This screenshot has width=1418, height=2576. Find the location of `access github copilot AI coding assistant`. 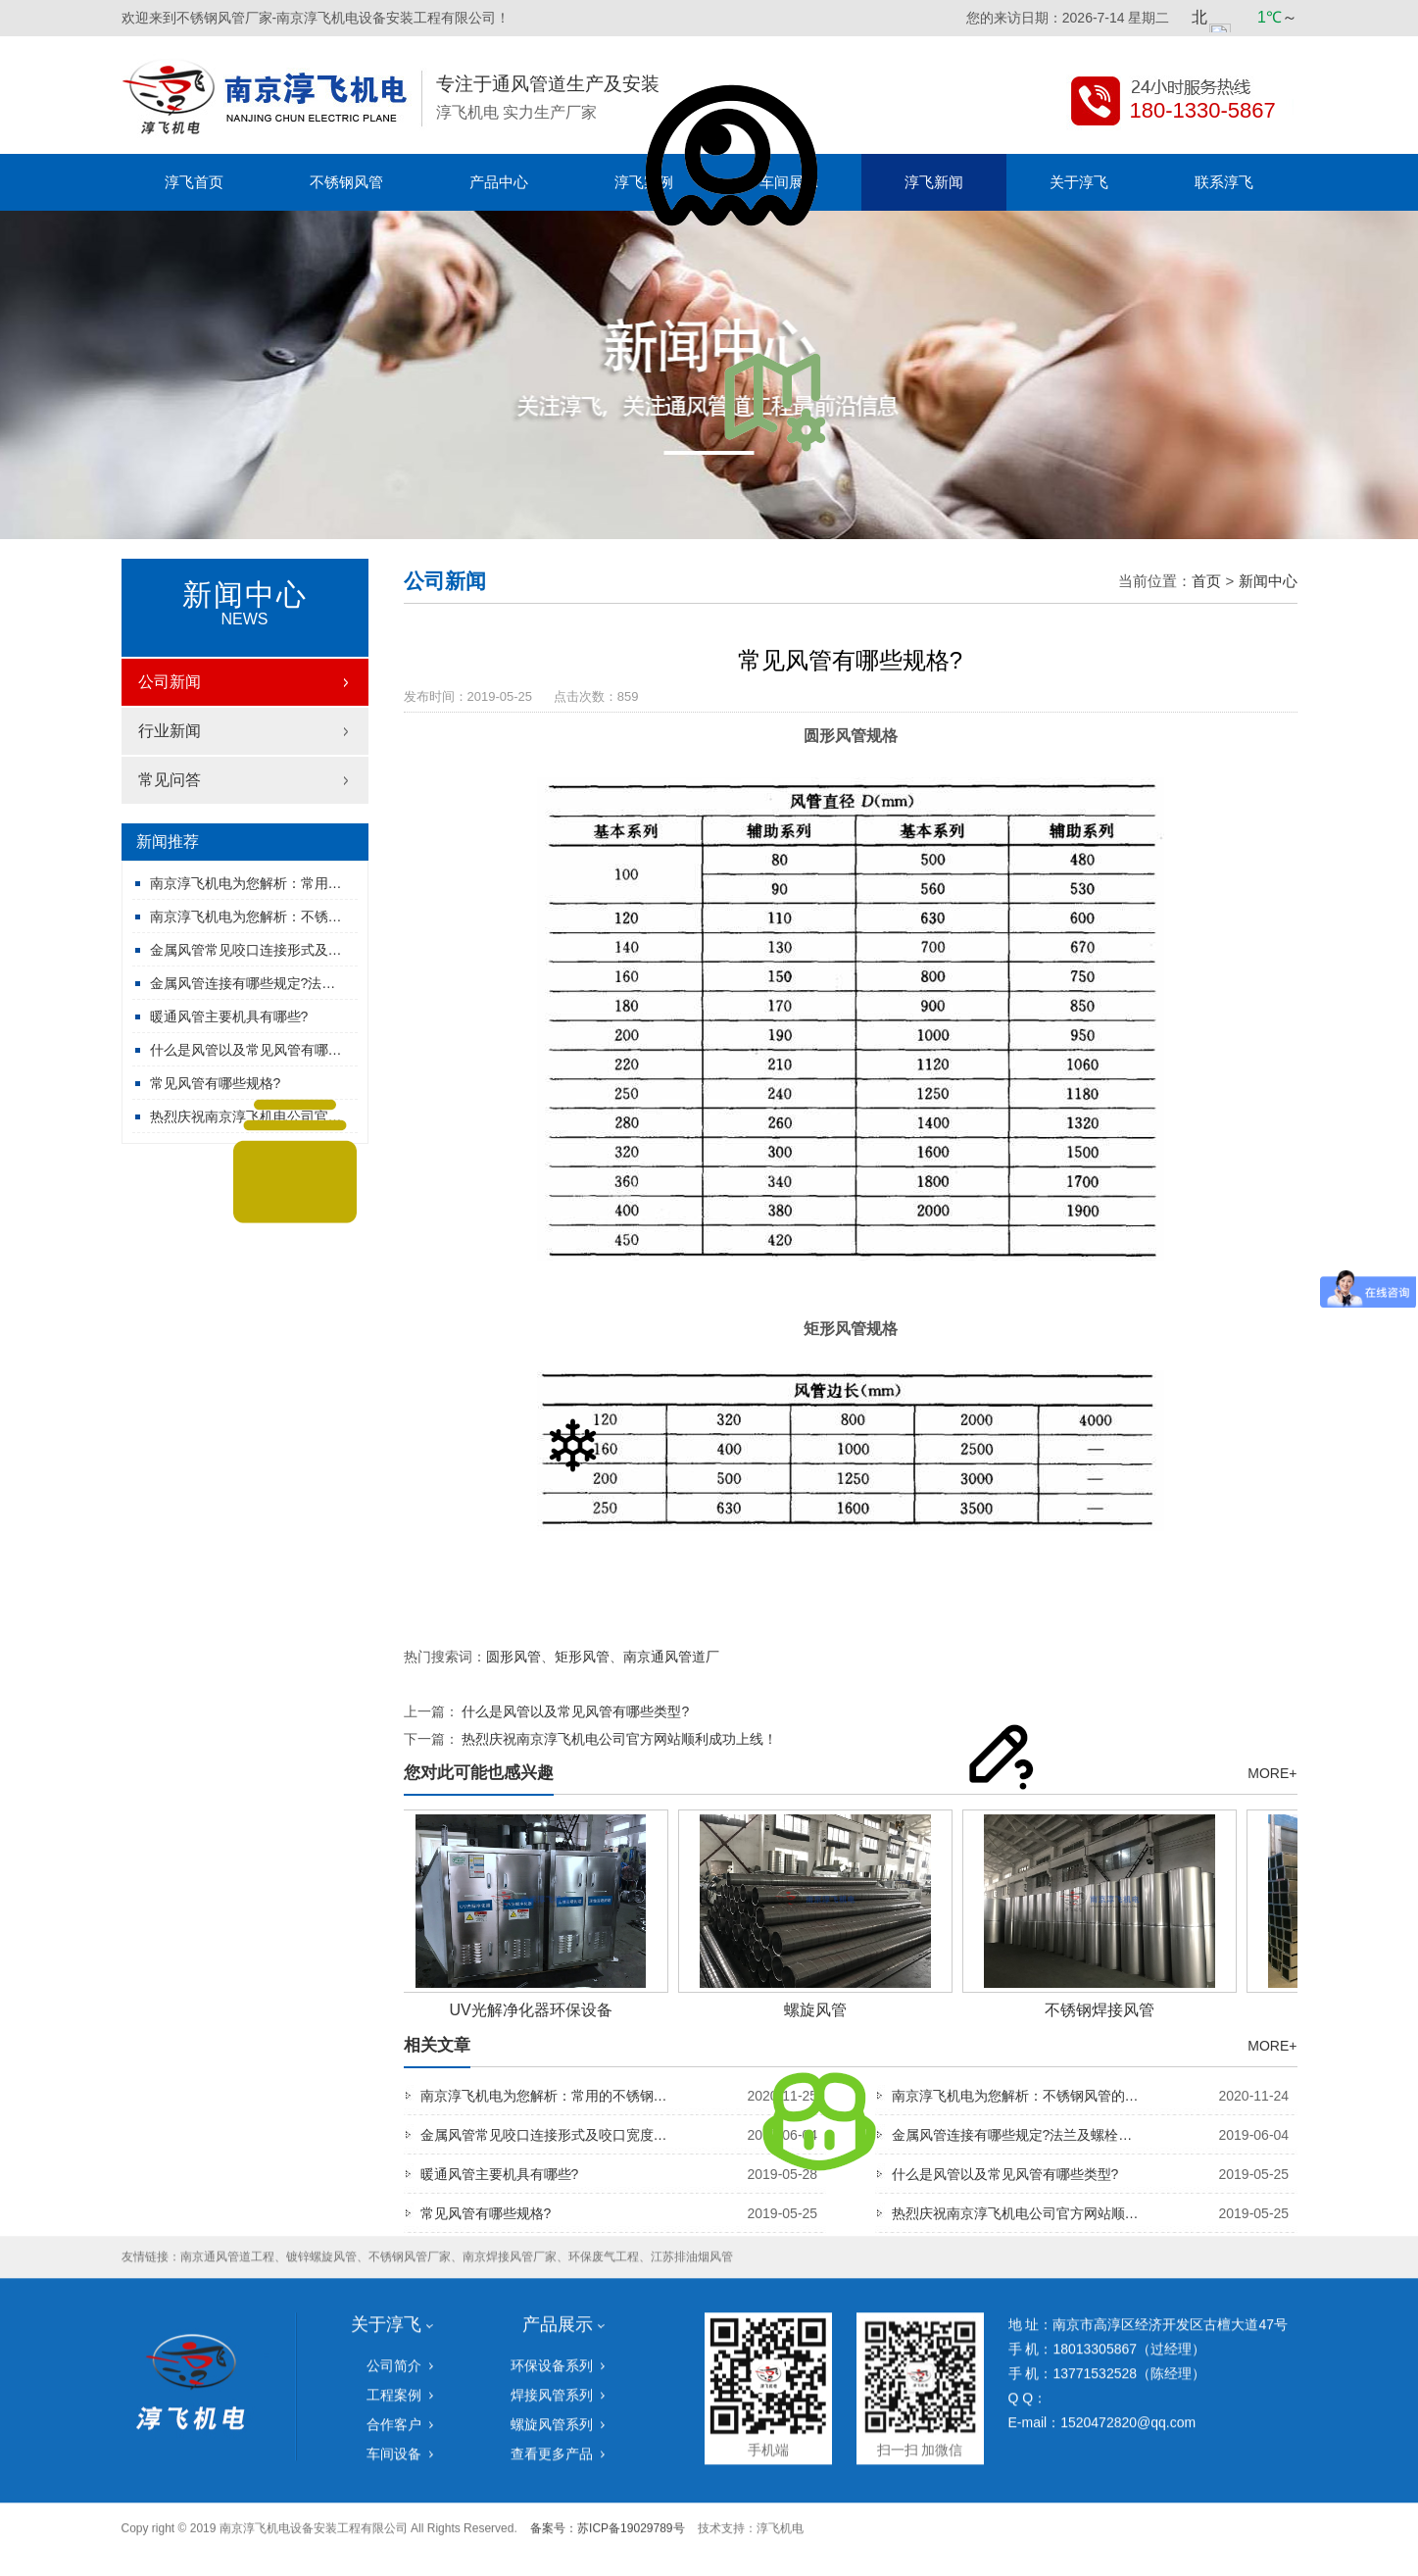

access github copilot AI coding assistant is located at coordinates (819, 2119).